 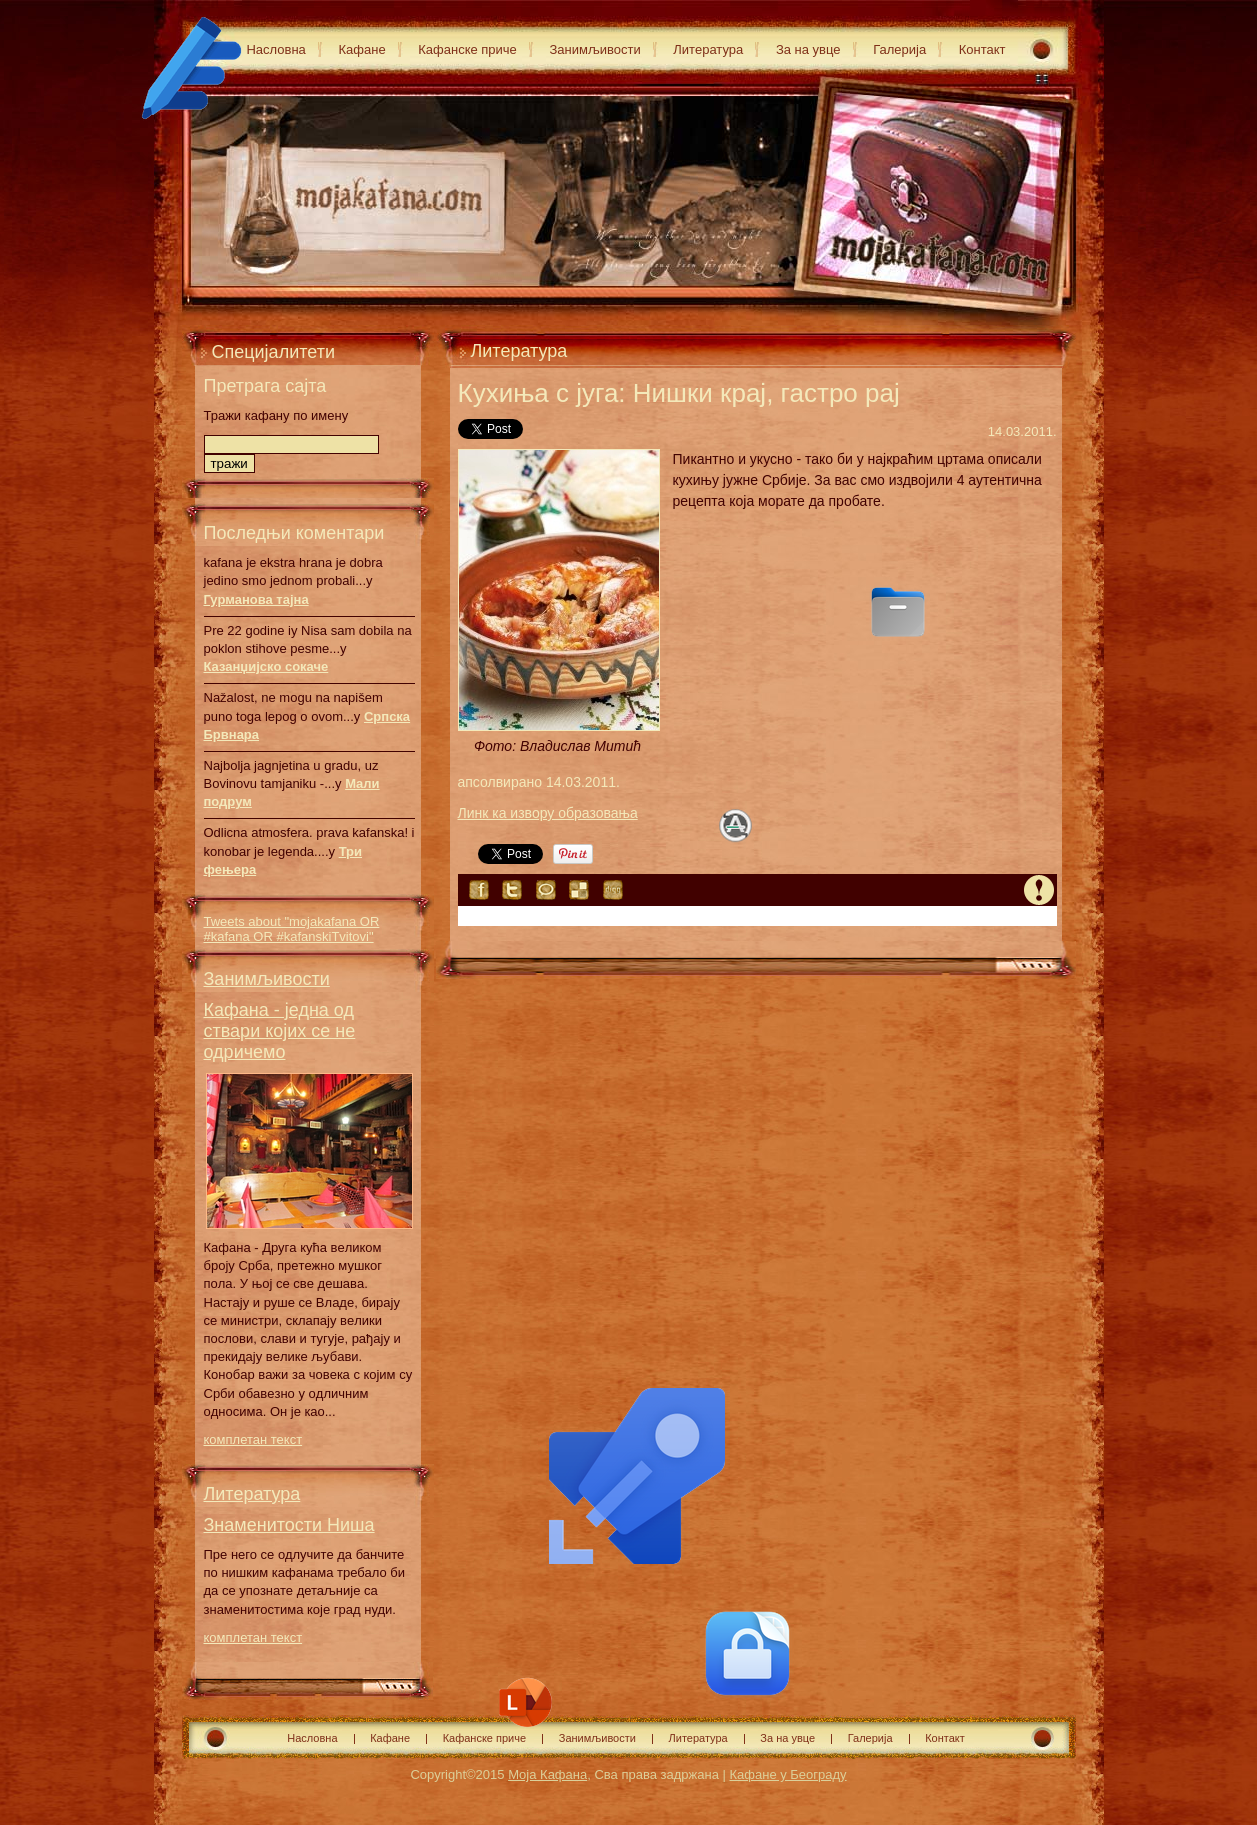 What do you see at coordinates (525, 1702) in the screenshot?
I see `open microsoft lens app` at bounding box center [525, 1702].